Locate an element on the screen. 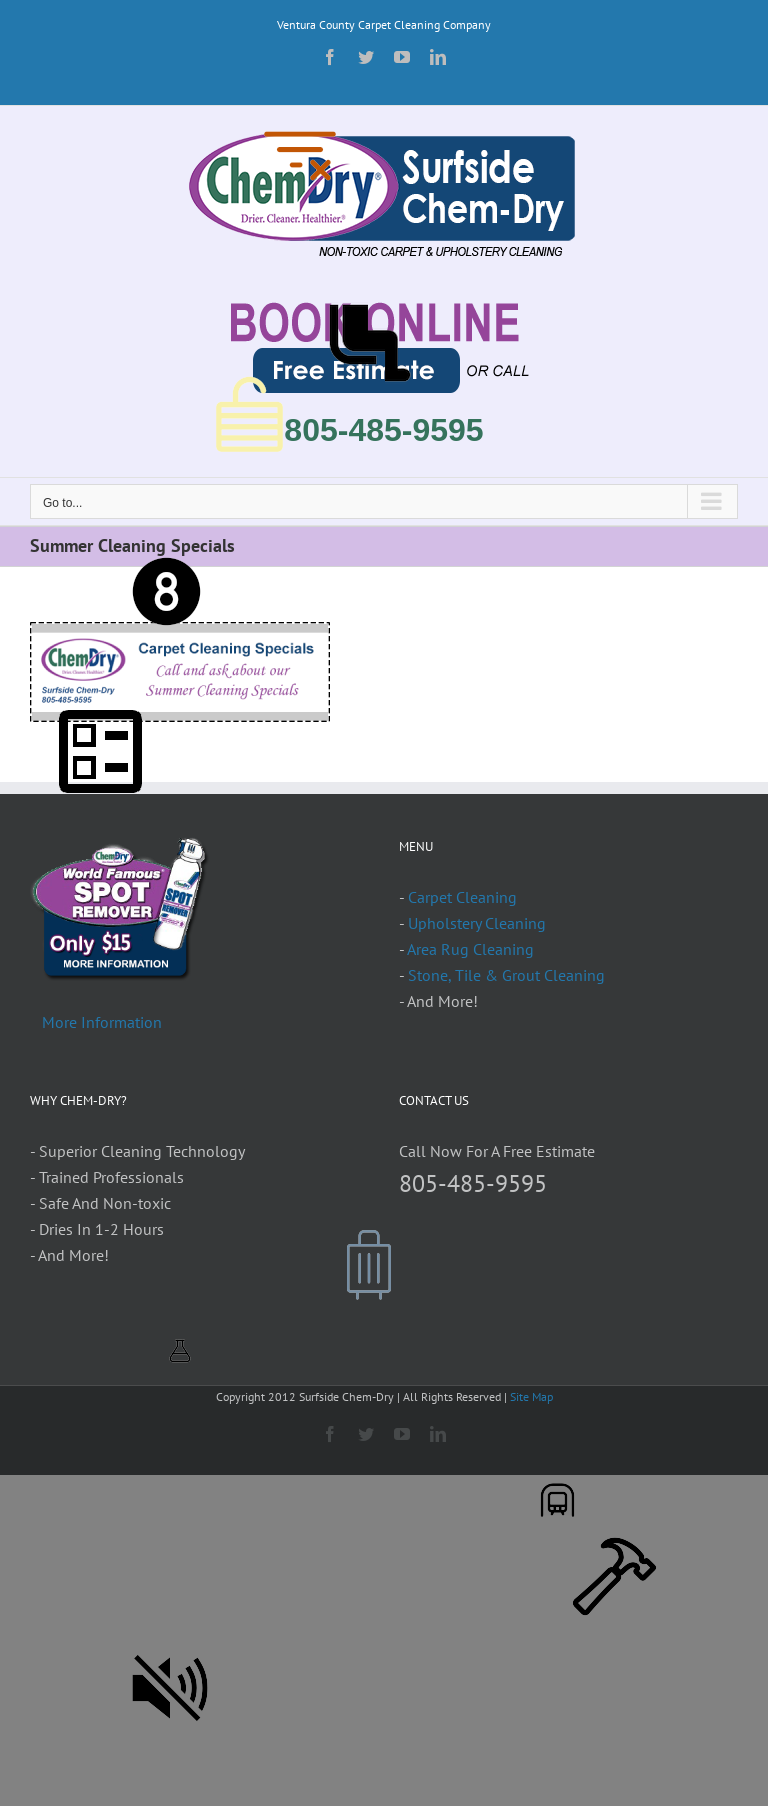 Image resolution: width=768 pixels, height=1806 pixels. access travel or trip planning features is located at coordinates (369, 1266).